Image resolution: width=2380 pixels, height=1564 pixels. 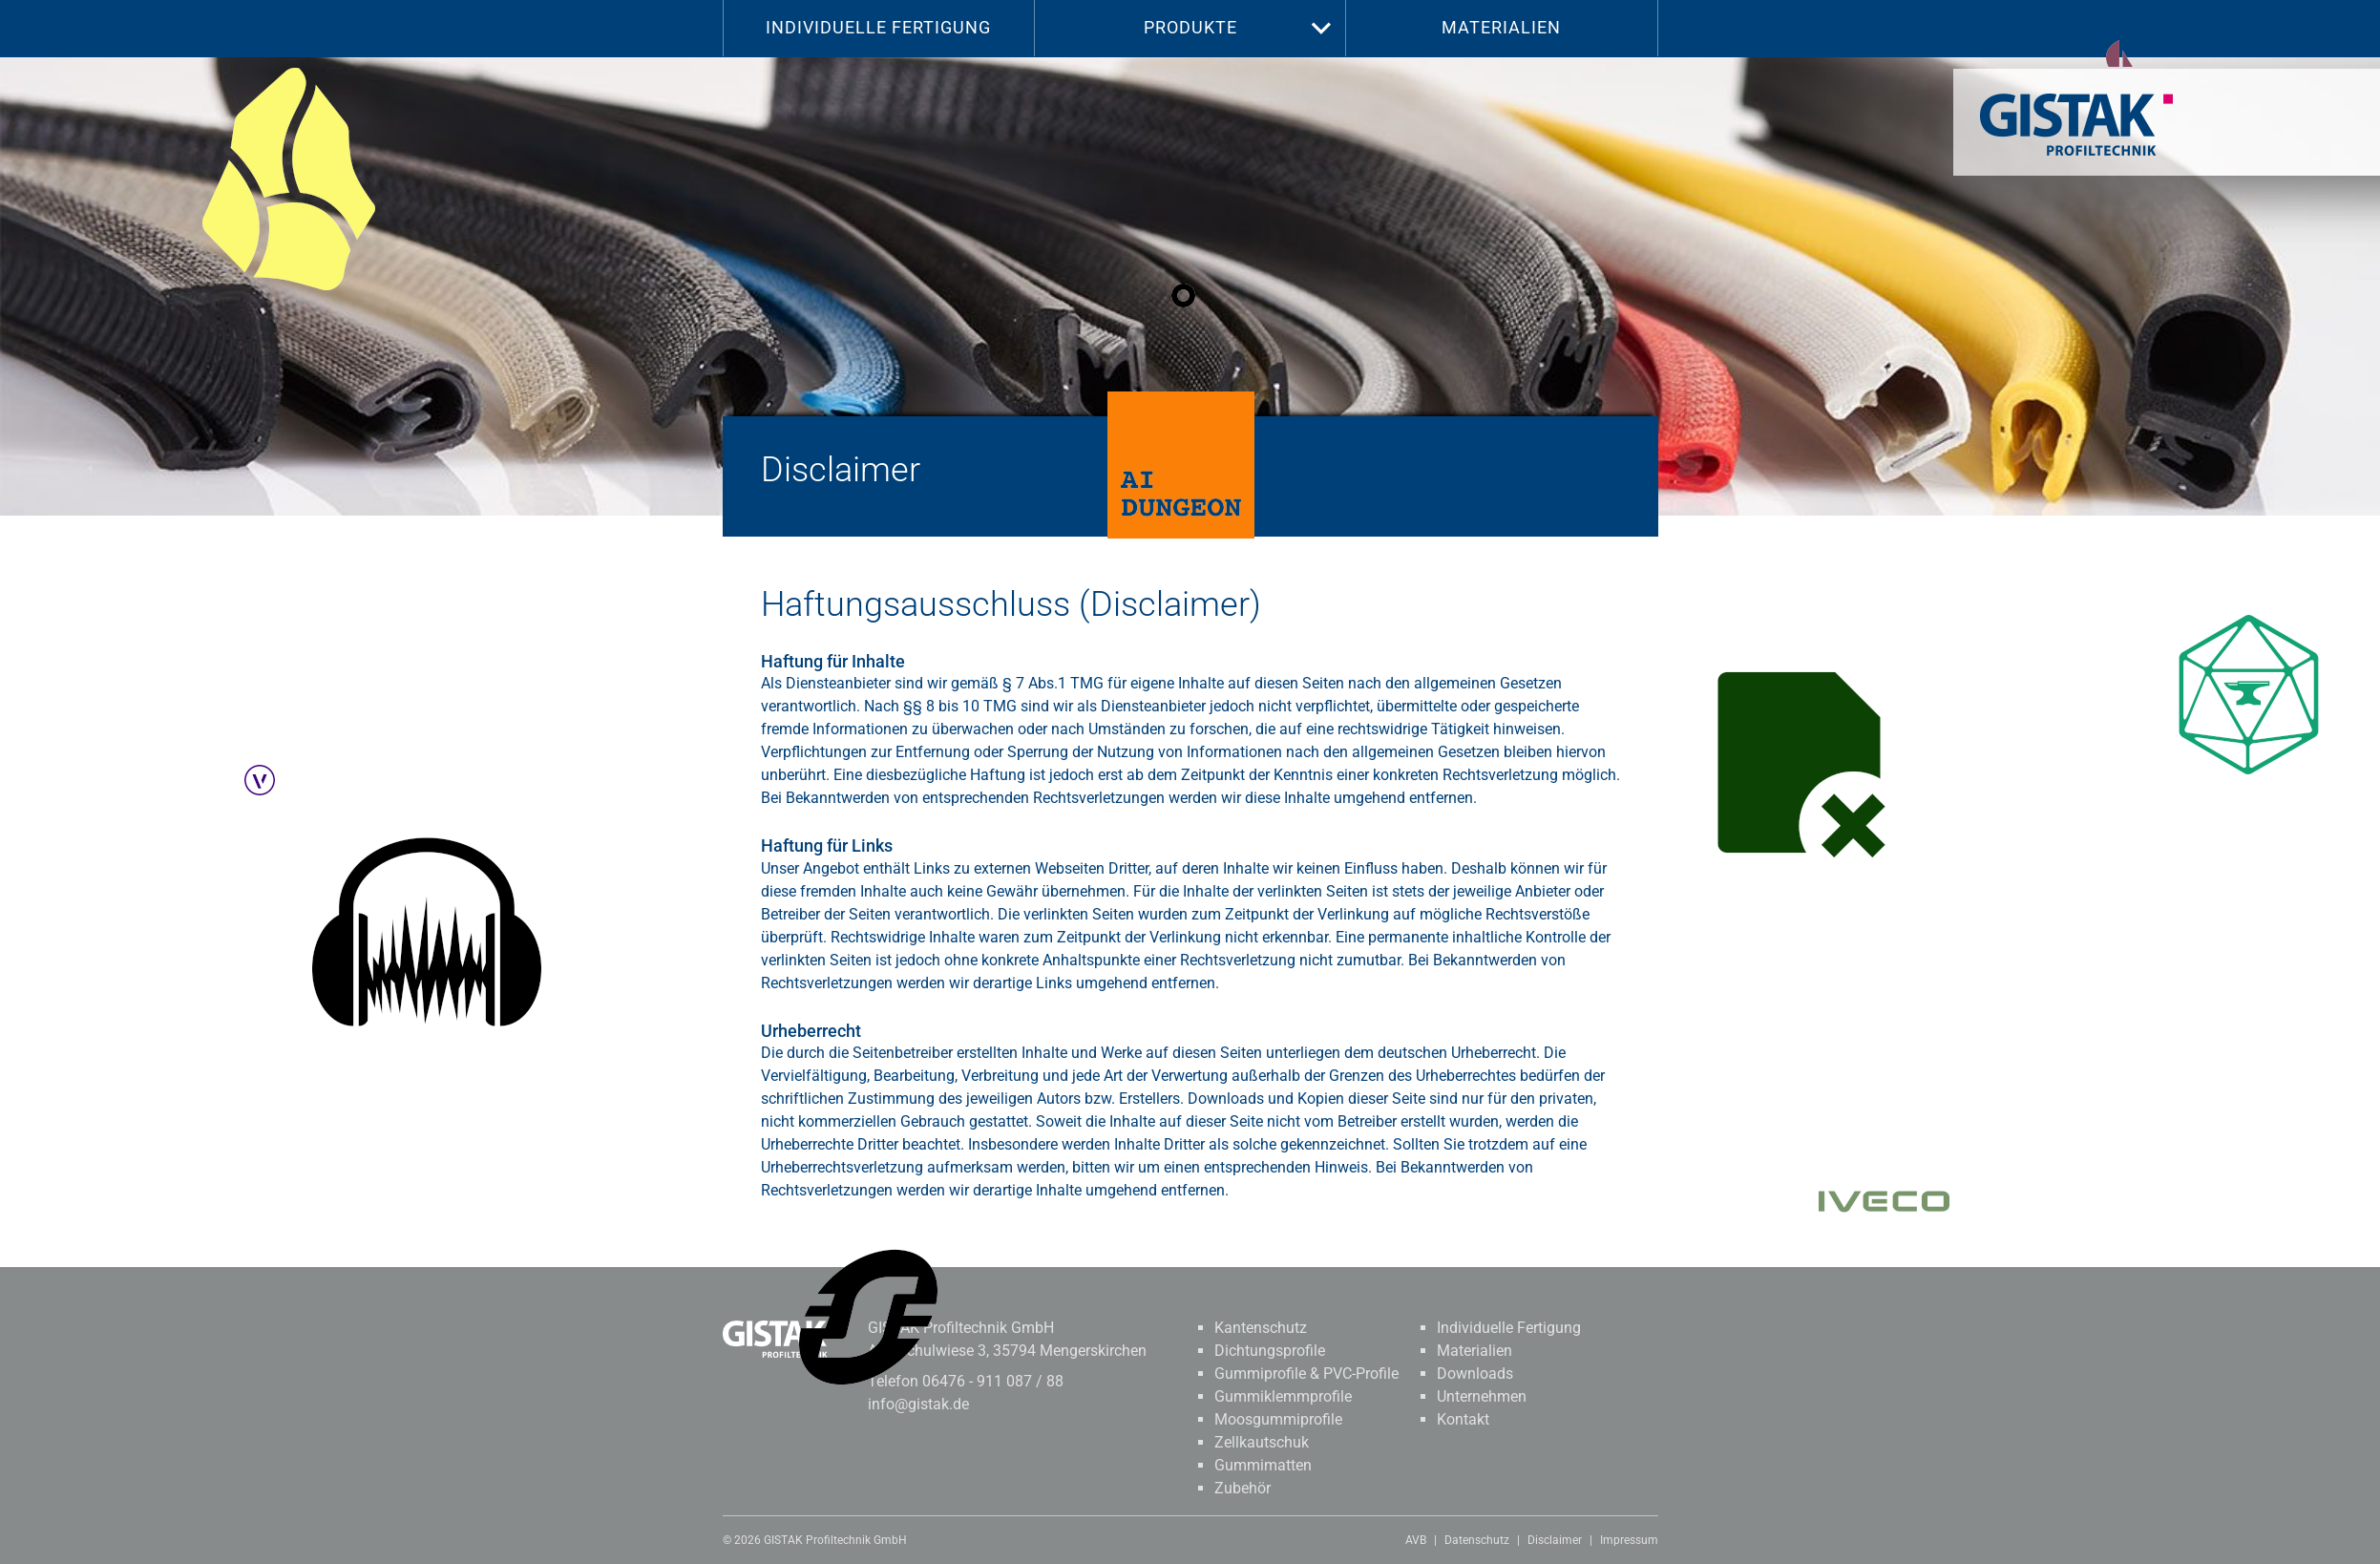 I want to click on open Vectorworks application, so click(x=260, y=780).